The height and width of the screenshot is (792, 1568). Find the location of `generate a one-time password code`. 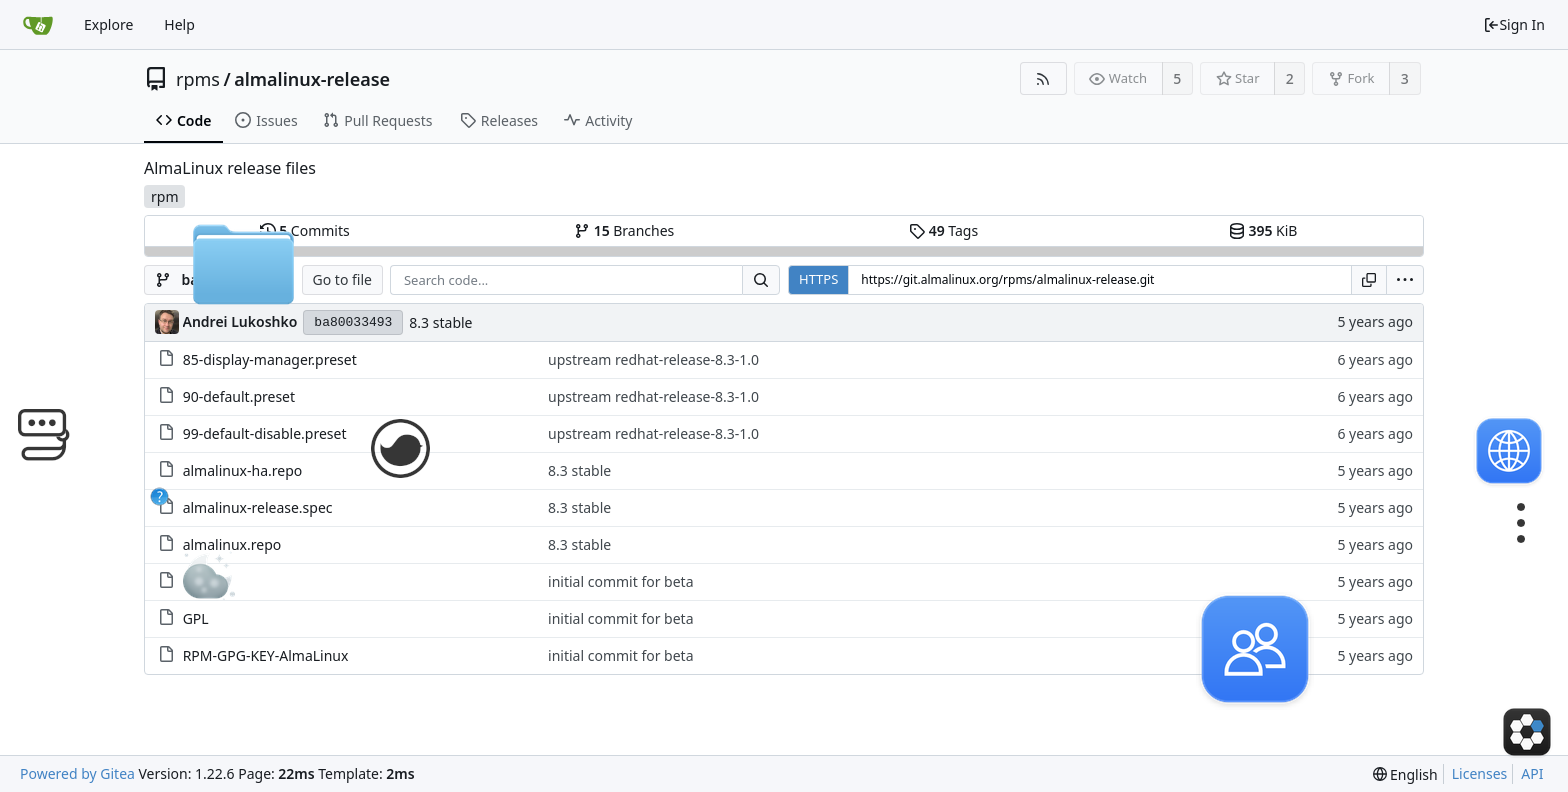

generate a one-time password code is located at coordinates (45, 436).